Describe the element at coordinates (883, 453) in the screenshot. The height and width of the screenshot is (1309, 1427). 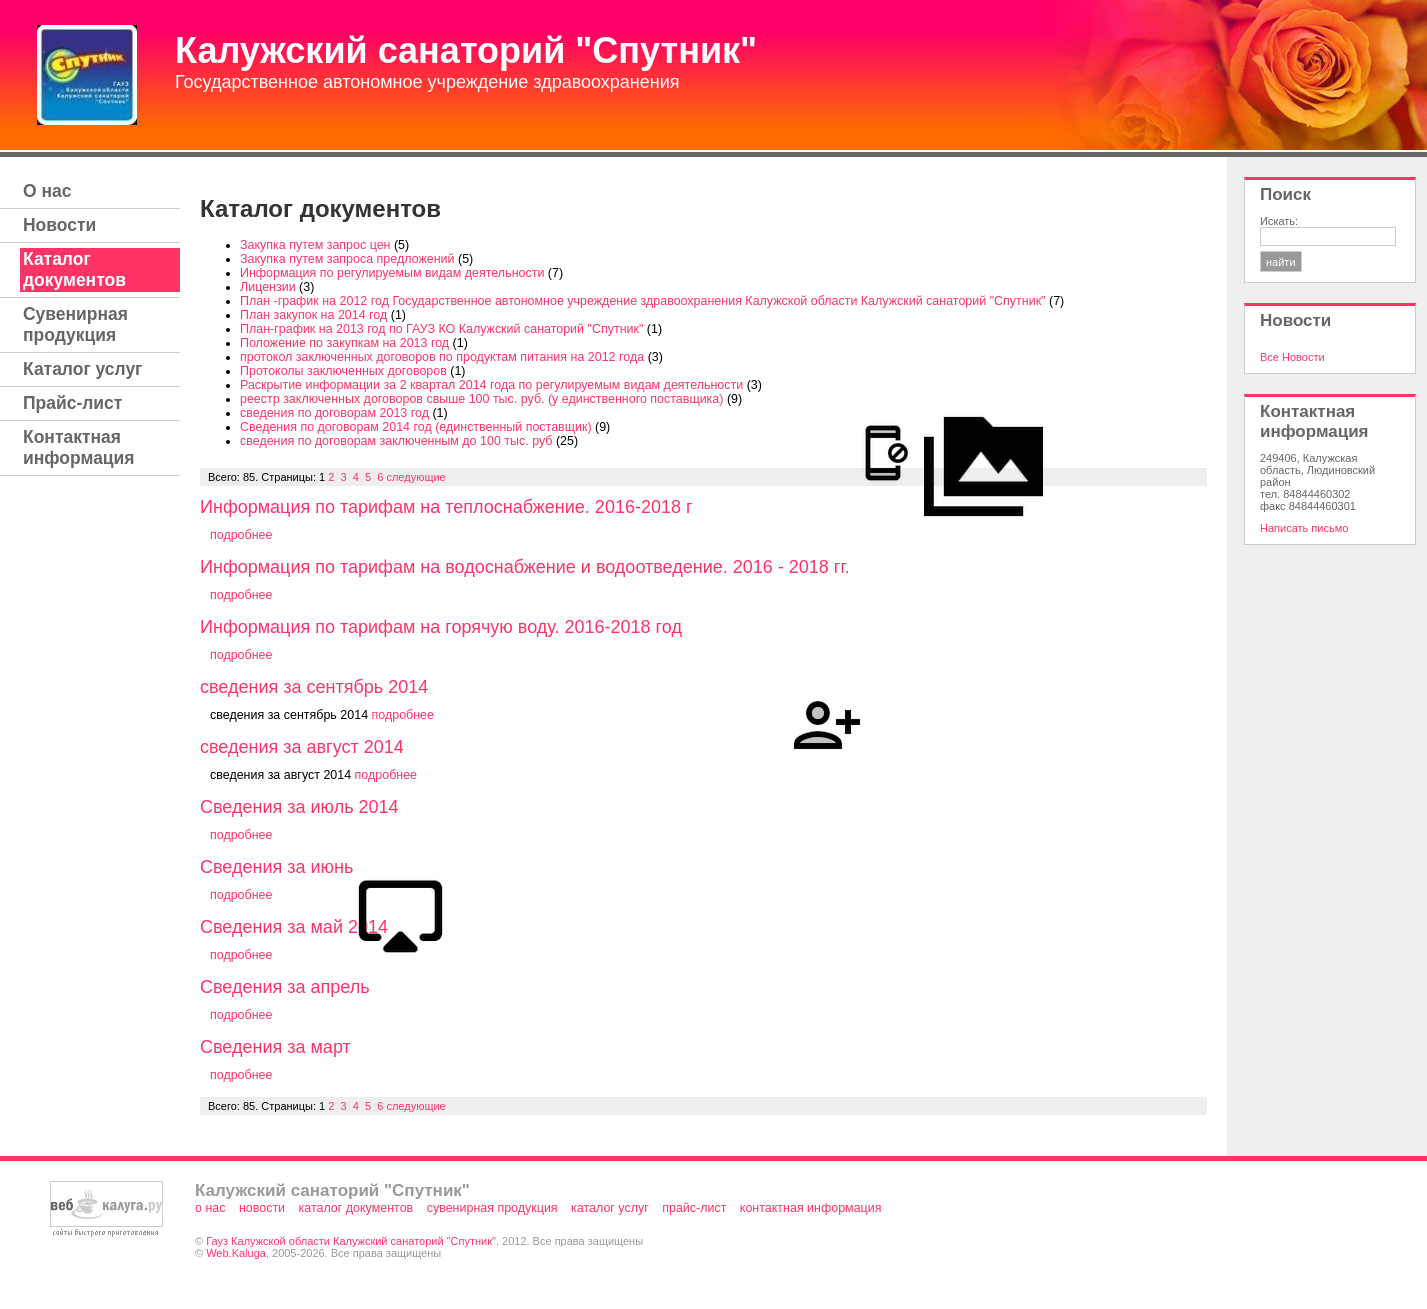
I see `block or restrict an app` at that location.